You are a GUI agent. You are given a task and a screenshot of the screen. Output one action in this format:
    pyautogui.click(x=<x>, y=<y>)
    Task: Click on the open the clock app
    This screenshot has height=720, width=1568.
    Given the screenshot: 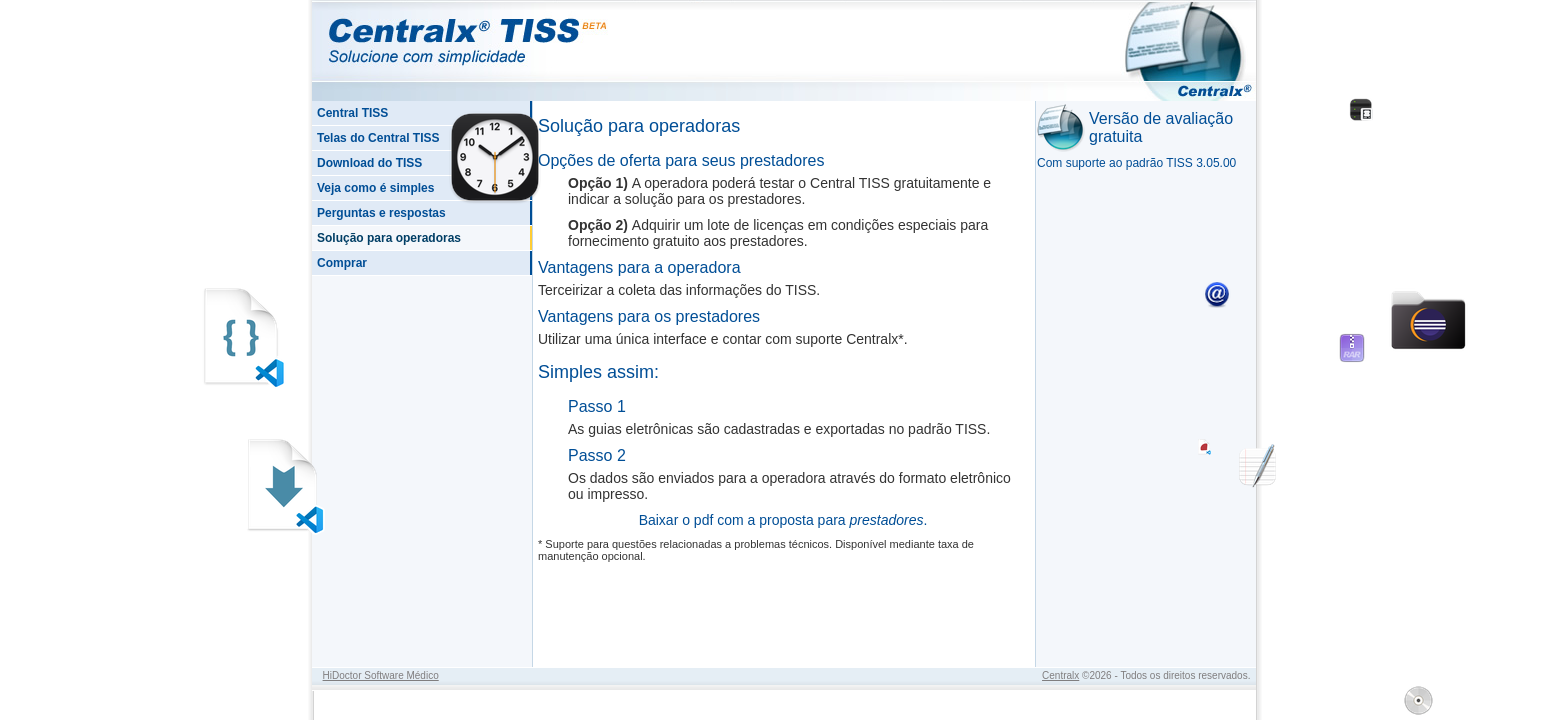 What is the action you would take?
    pyautogui.click(x=495, y=157)
    